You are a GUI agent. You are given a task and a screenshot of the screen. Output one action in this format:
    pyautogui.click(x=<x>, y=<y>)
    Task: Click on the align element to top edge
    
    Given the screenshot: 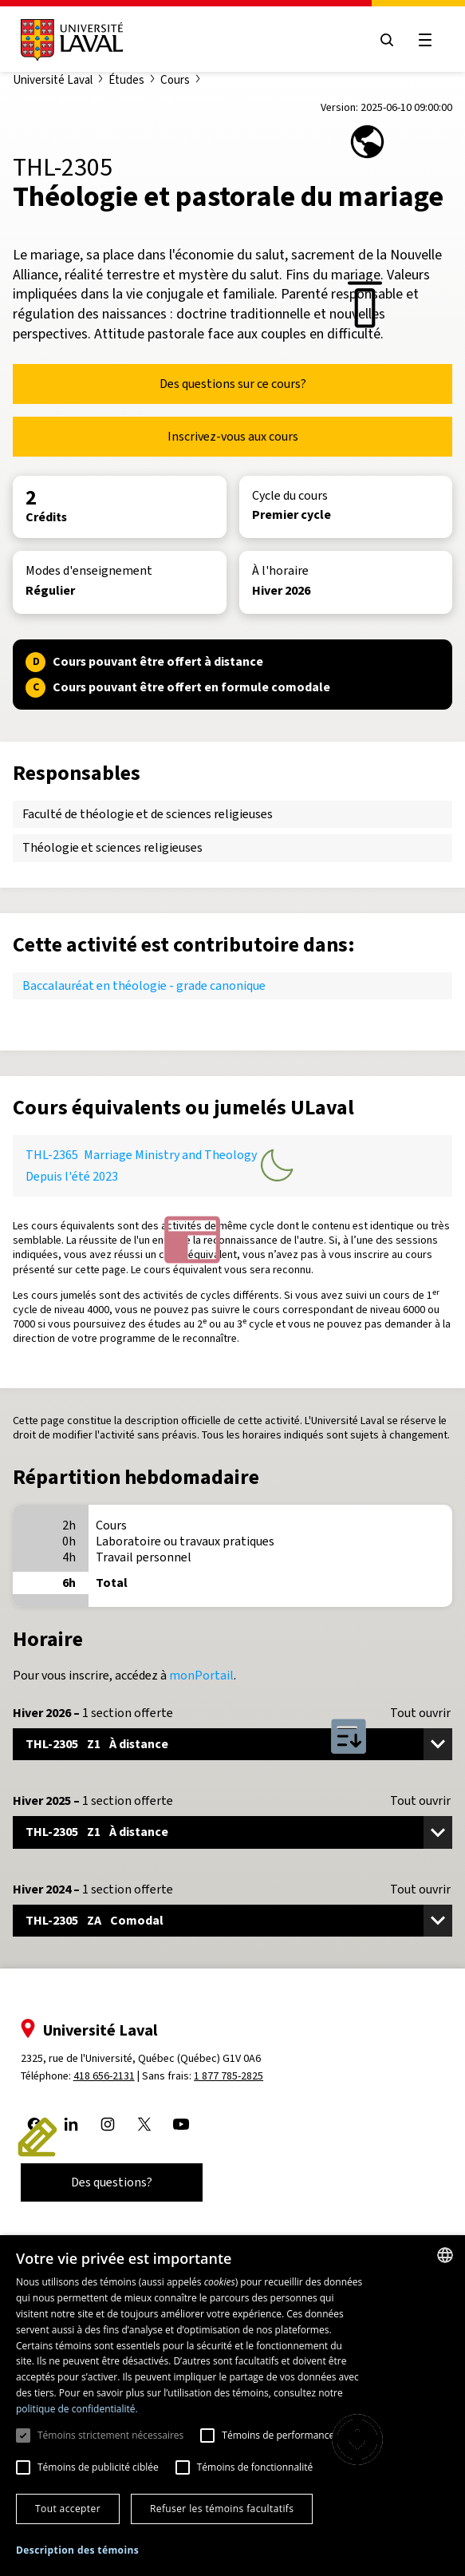 What is the action you would take?
    pyautogui.click(x=365, y=303)
    